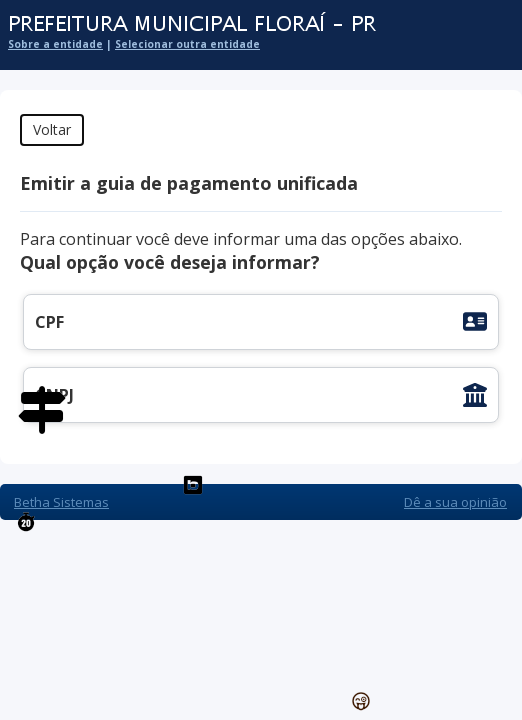 The width and height of the screenshot is (522, 720). I want to click on view directions or navigation options, so click(42, 410).